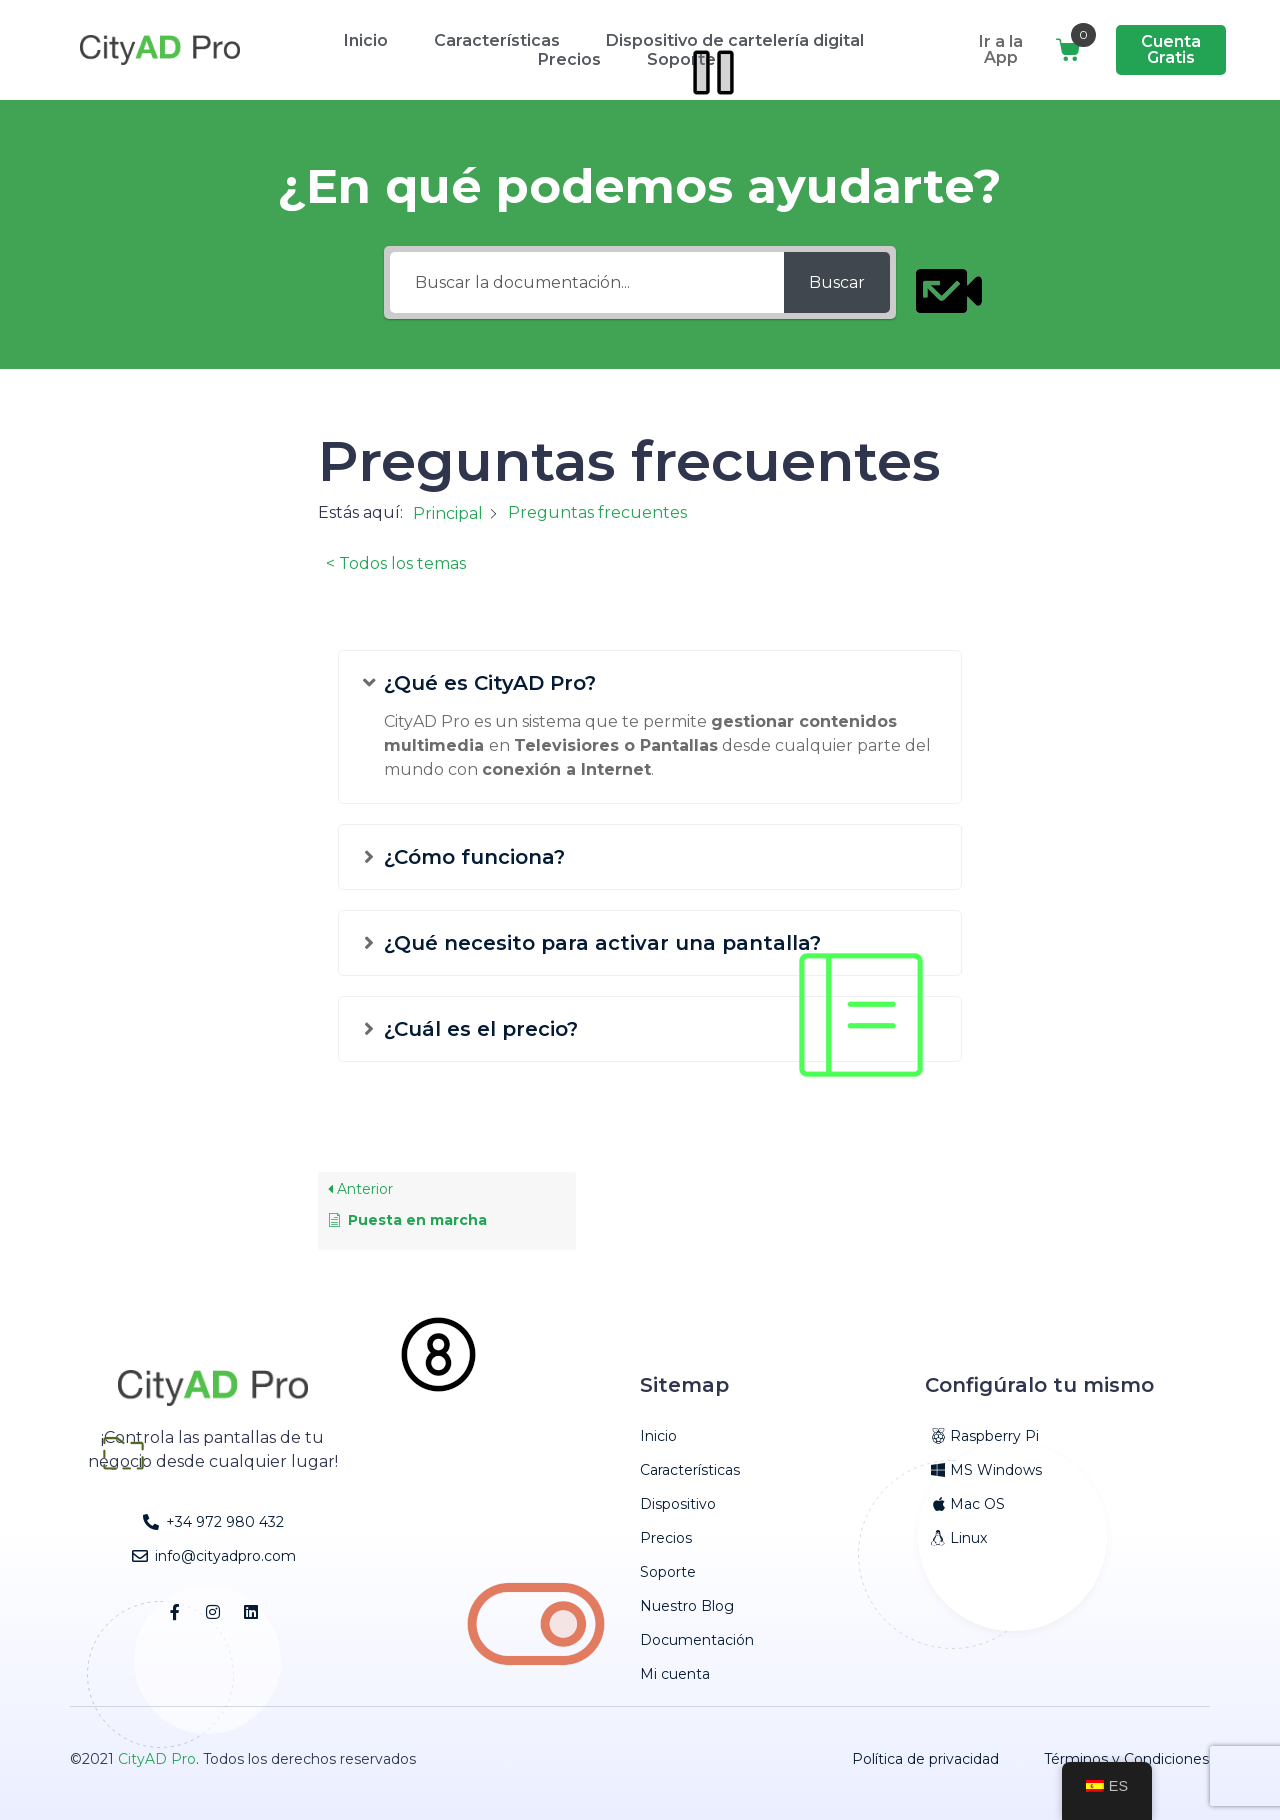 The image size is (1280, 1820). What do you see at coordinates (123, 1452) in the screenshot?
I see `create a new folder` at bounding box center [123, 1452].